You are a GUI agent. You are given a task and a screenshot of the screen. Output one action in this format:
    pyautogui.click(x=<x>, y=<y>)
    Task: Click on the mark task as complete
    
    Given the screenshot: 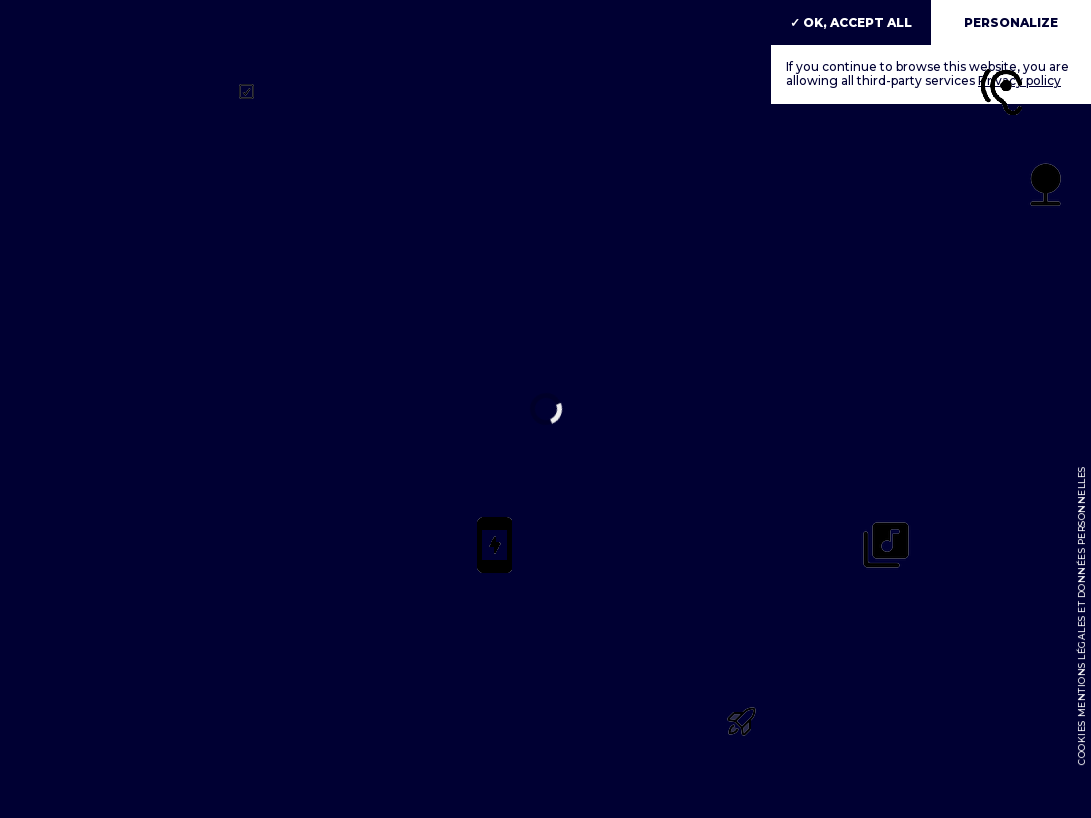 What is the action you would take?
    pyautogui.click(x=246, y=91)
    